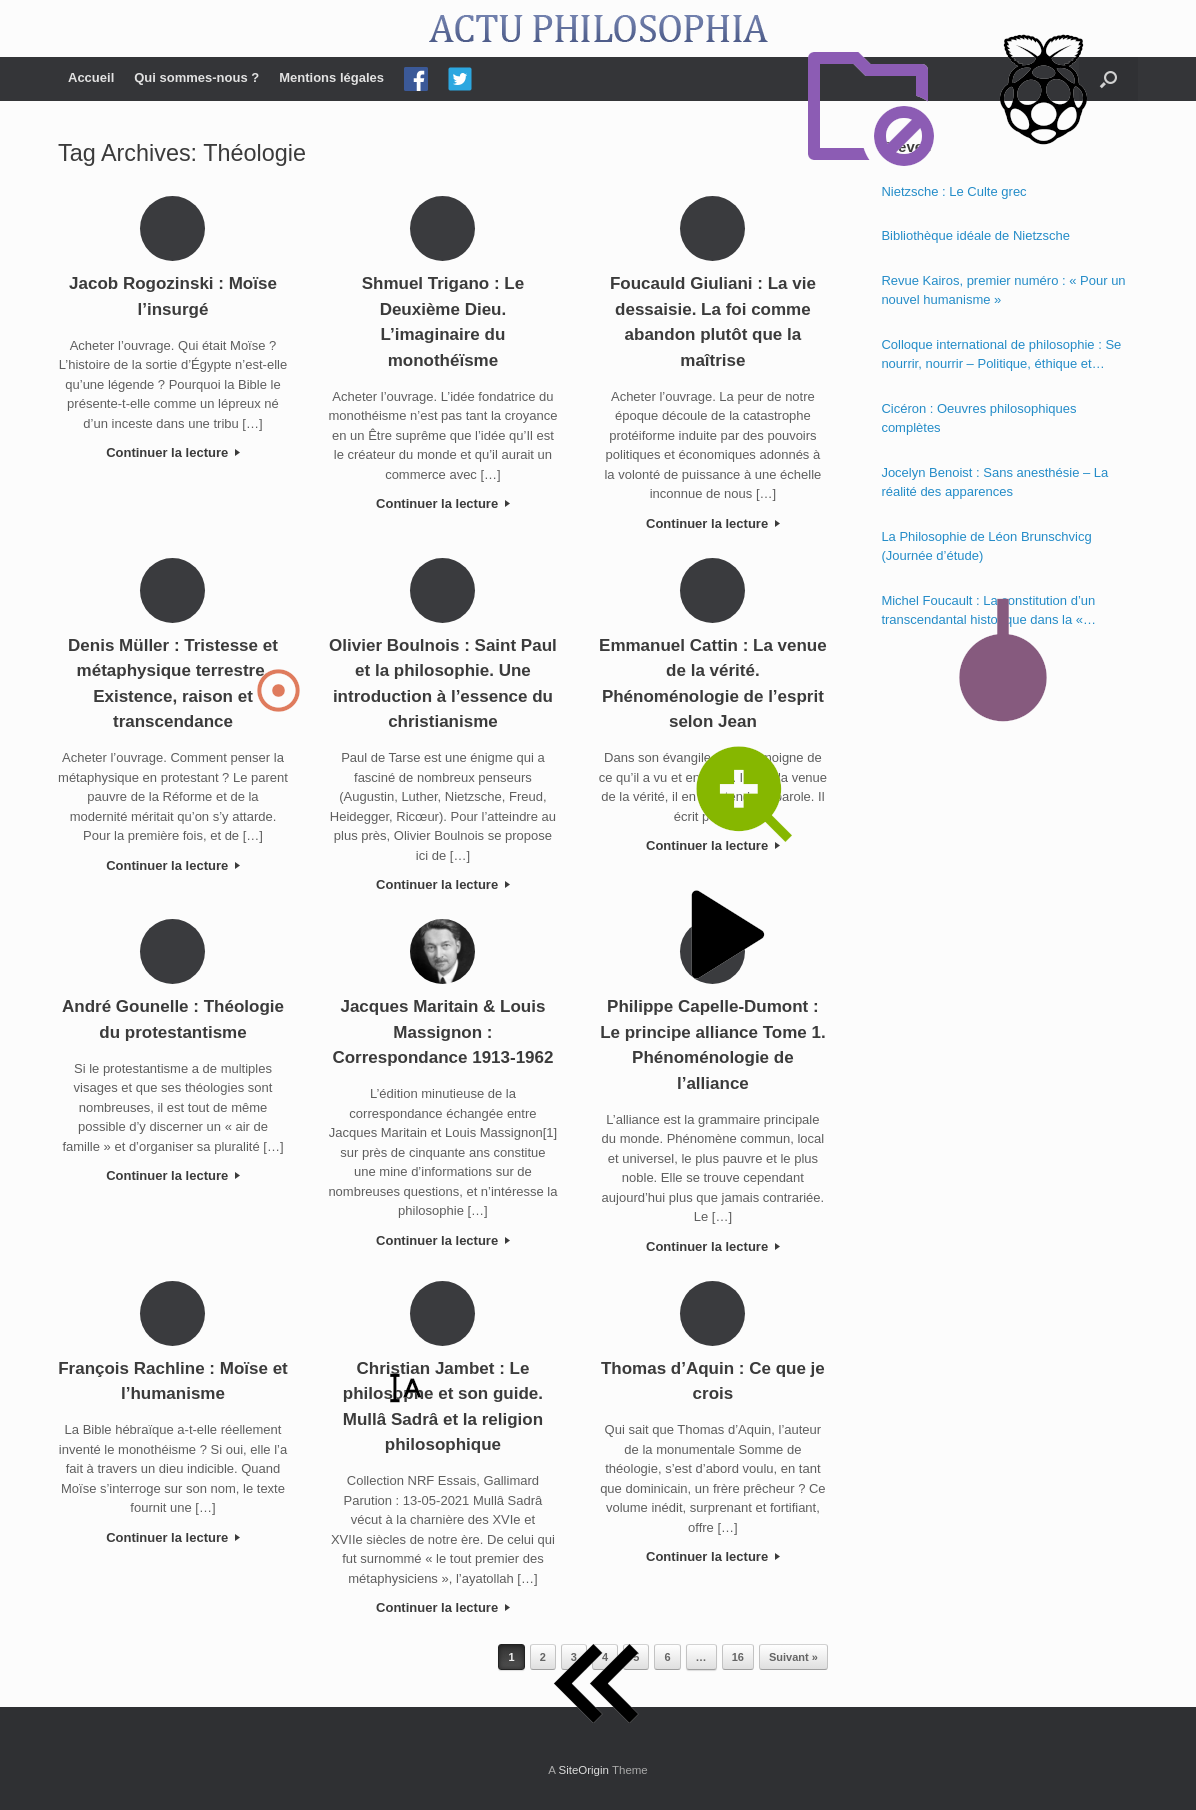 The height and width of the screenshot is (1810, 1196). What do you see at coordinates (278, 690) in the screenshot?
I see `start recording audio or video` at bounding box center [278, 690].